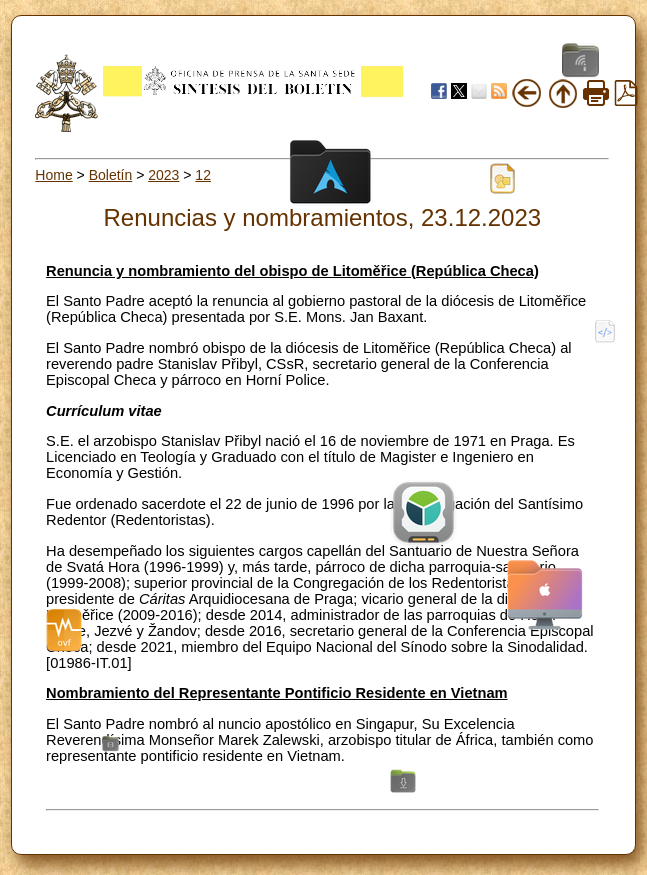 The height and width of the screenshot is (875, 647). I want to click on an HTML or code file, so click(605, 331).